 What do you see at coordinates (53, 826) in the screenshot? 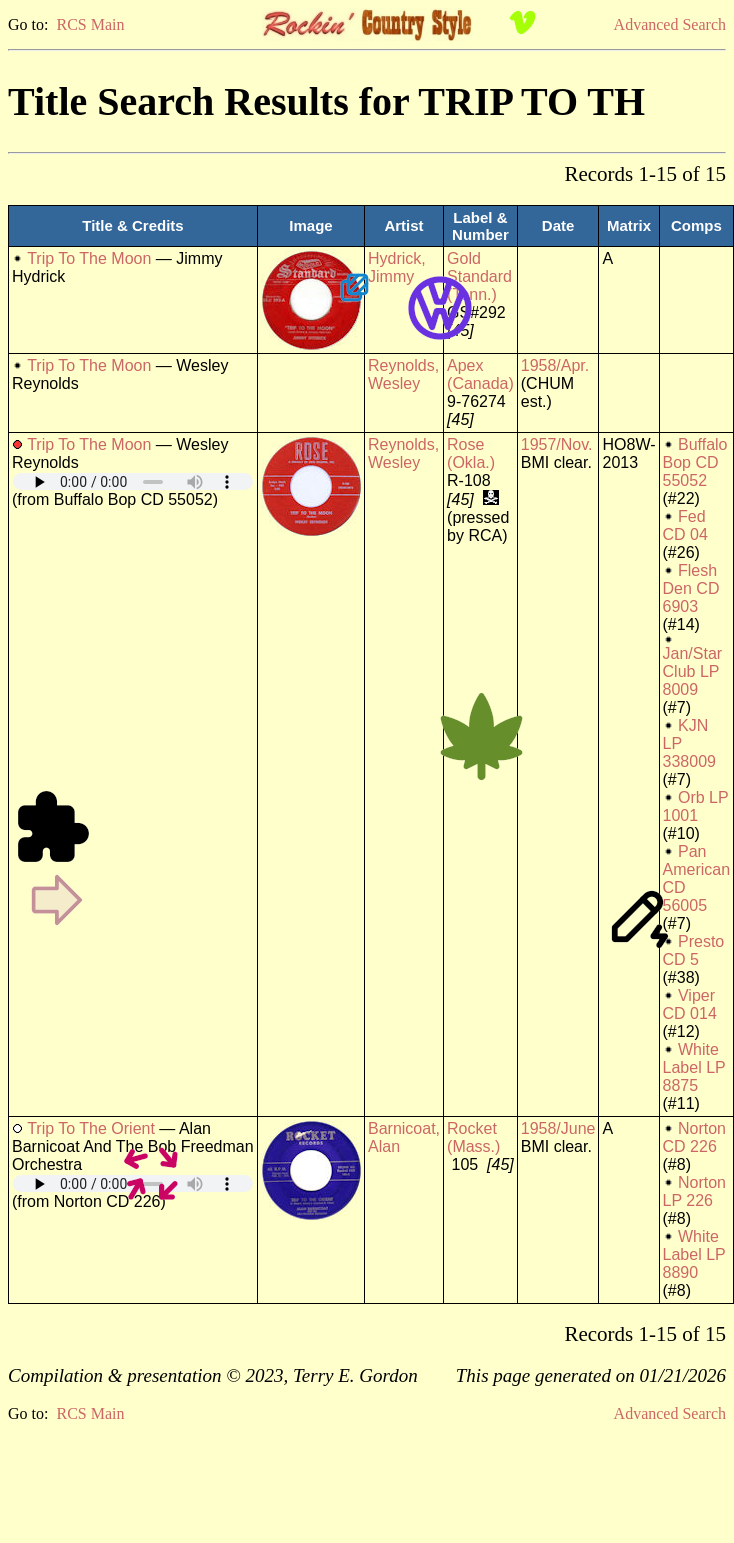
I see `access plugins or extensions` at bounding box center [53, 826].